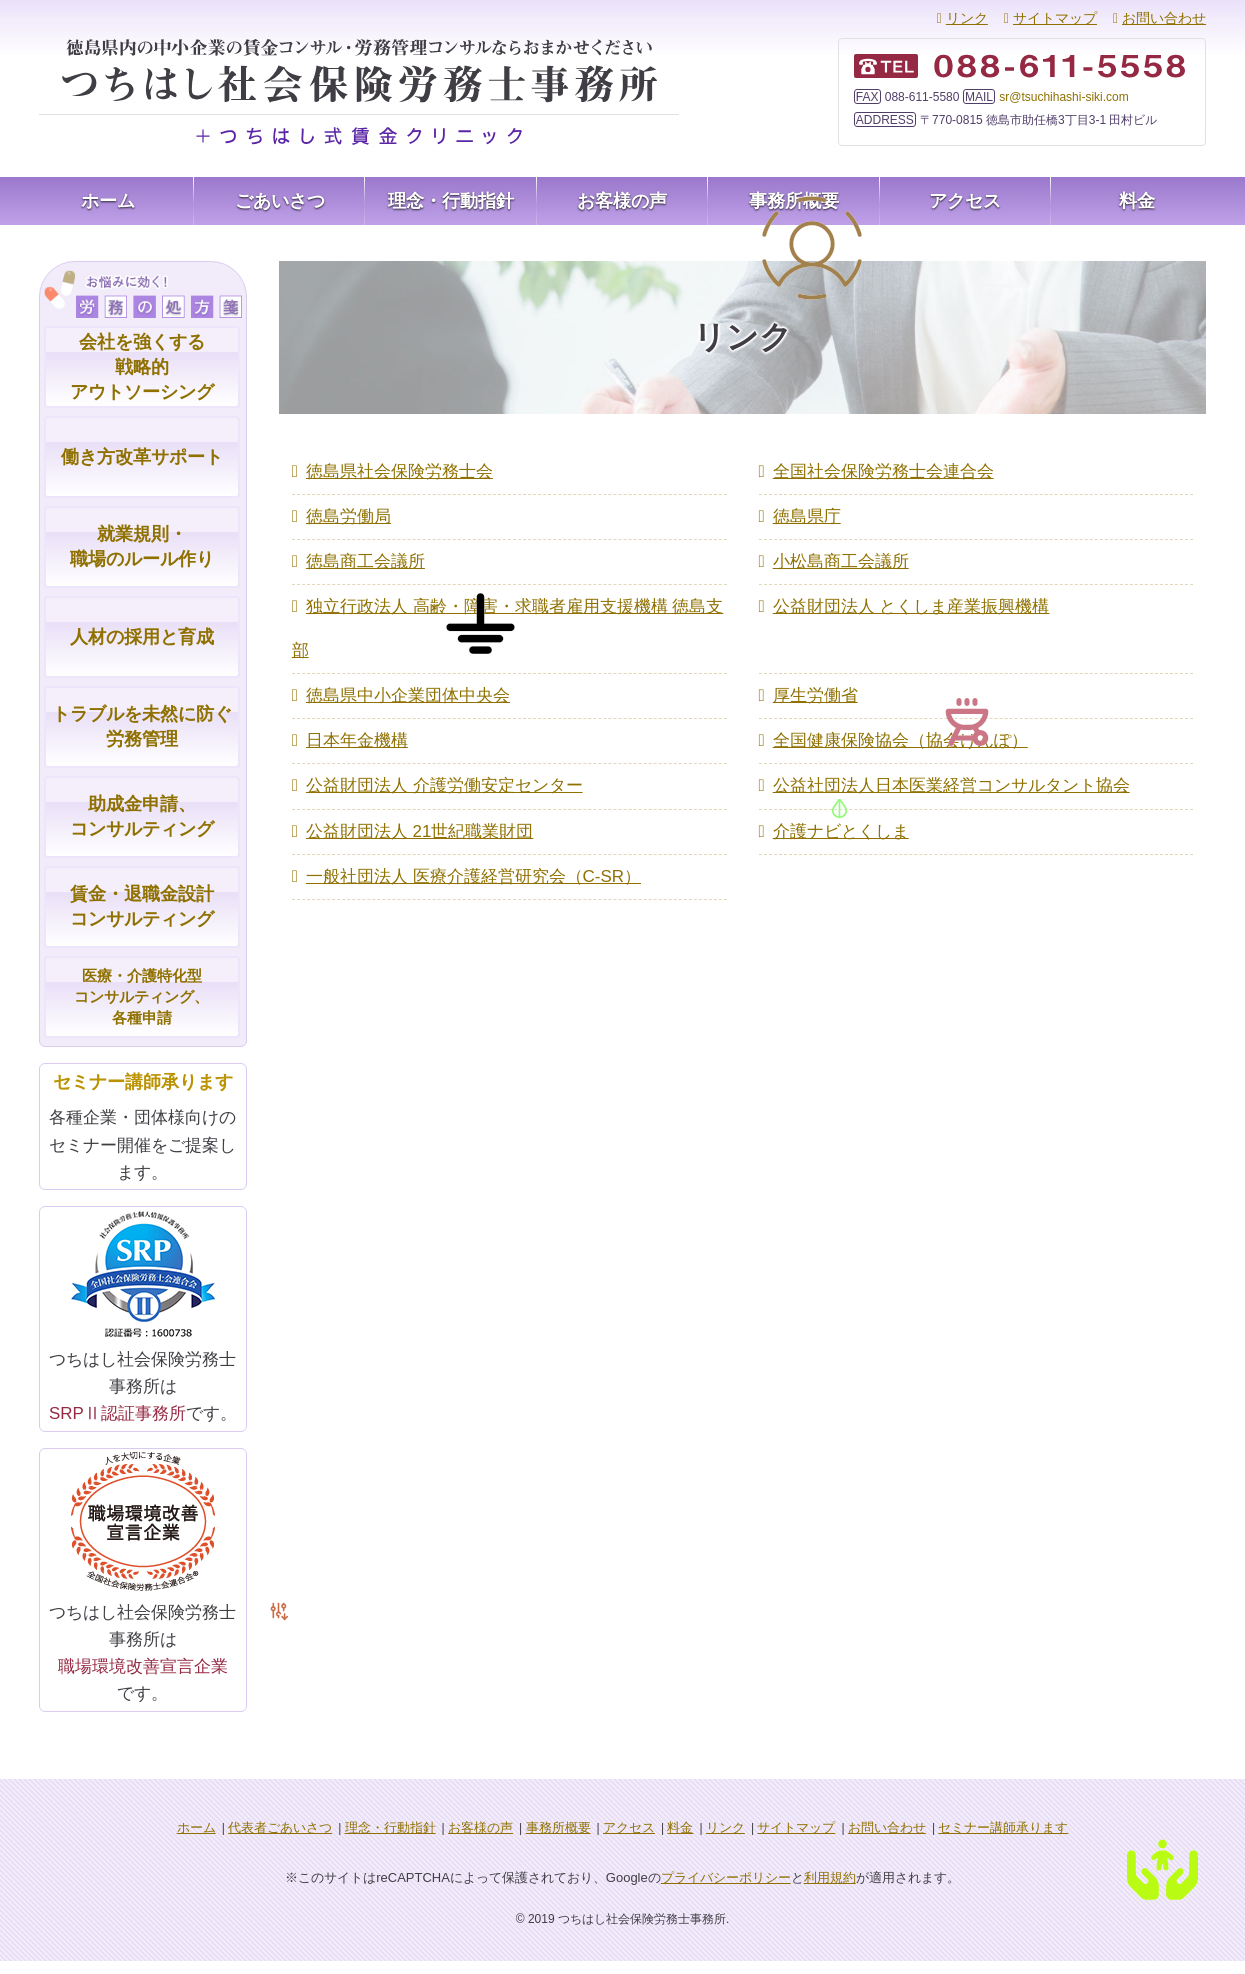 The image size is (1245, 1974). What do you see at coordinates (480, 623) in the screenshot?
I see `indicates electrical ground connection in circuit diagrams` at bounding box center [480, 623].